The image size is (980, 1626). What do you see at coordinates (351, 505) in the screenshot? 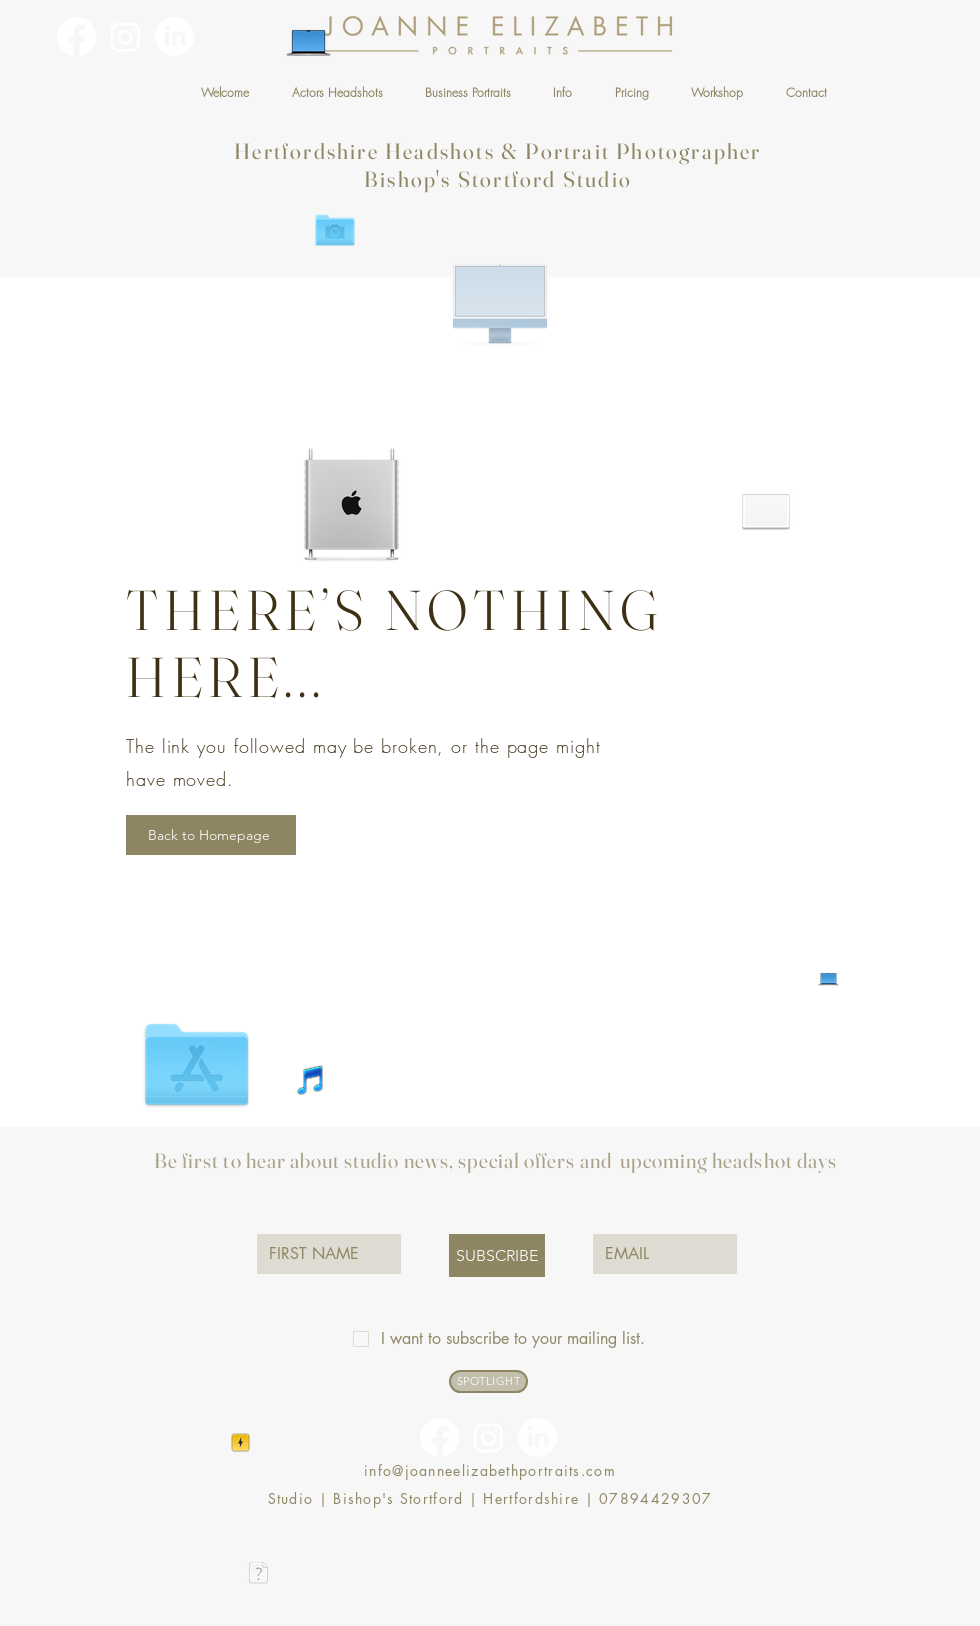
I see `mac pro desktop computer` at bounding box center [351, 505].